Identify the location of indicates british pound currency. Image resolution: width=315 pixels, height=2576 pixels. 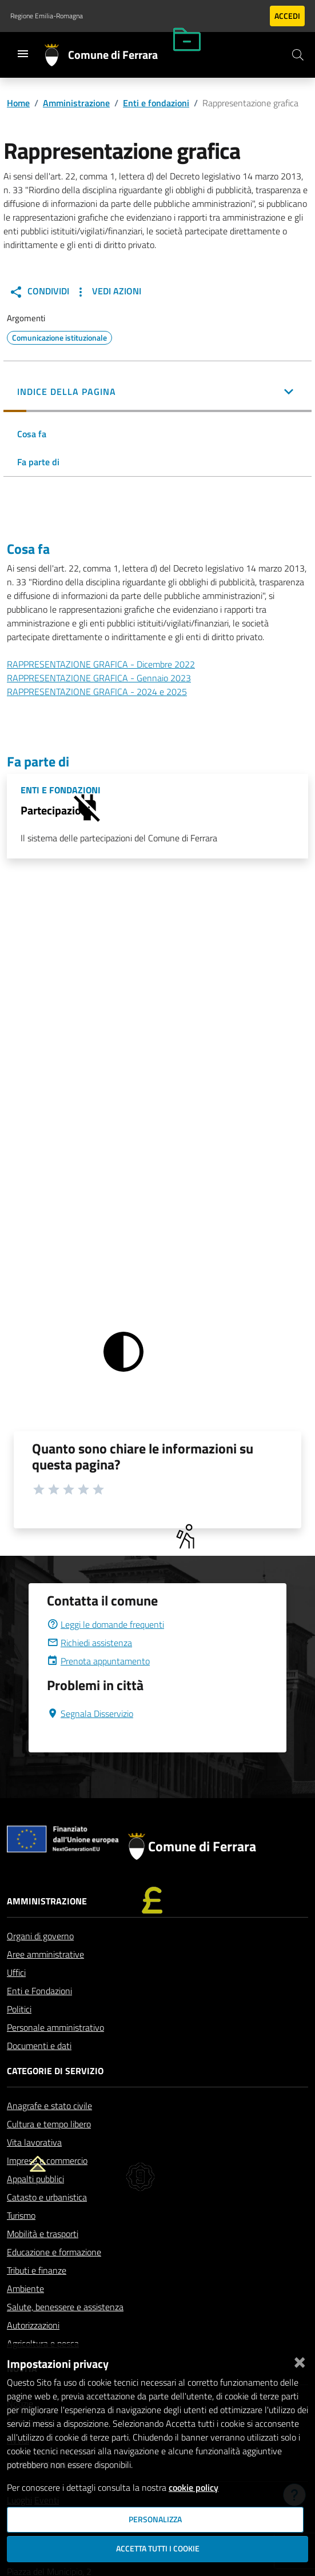
(153, 1900).